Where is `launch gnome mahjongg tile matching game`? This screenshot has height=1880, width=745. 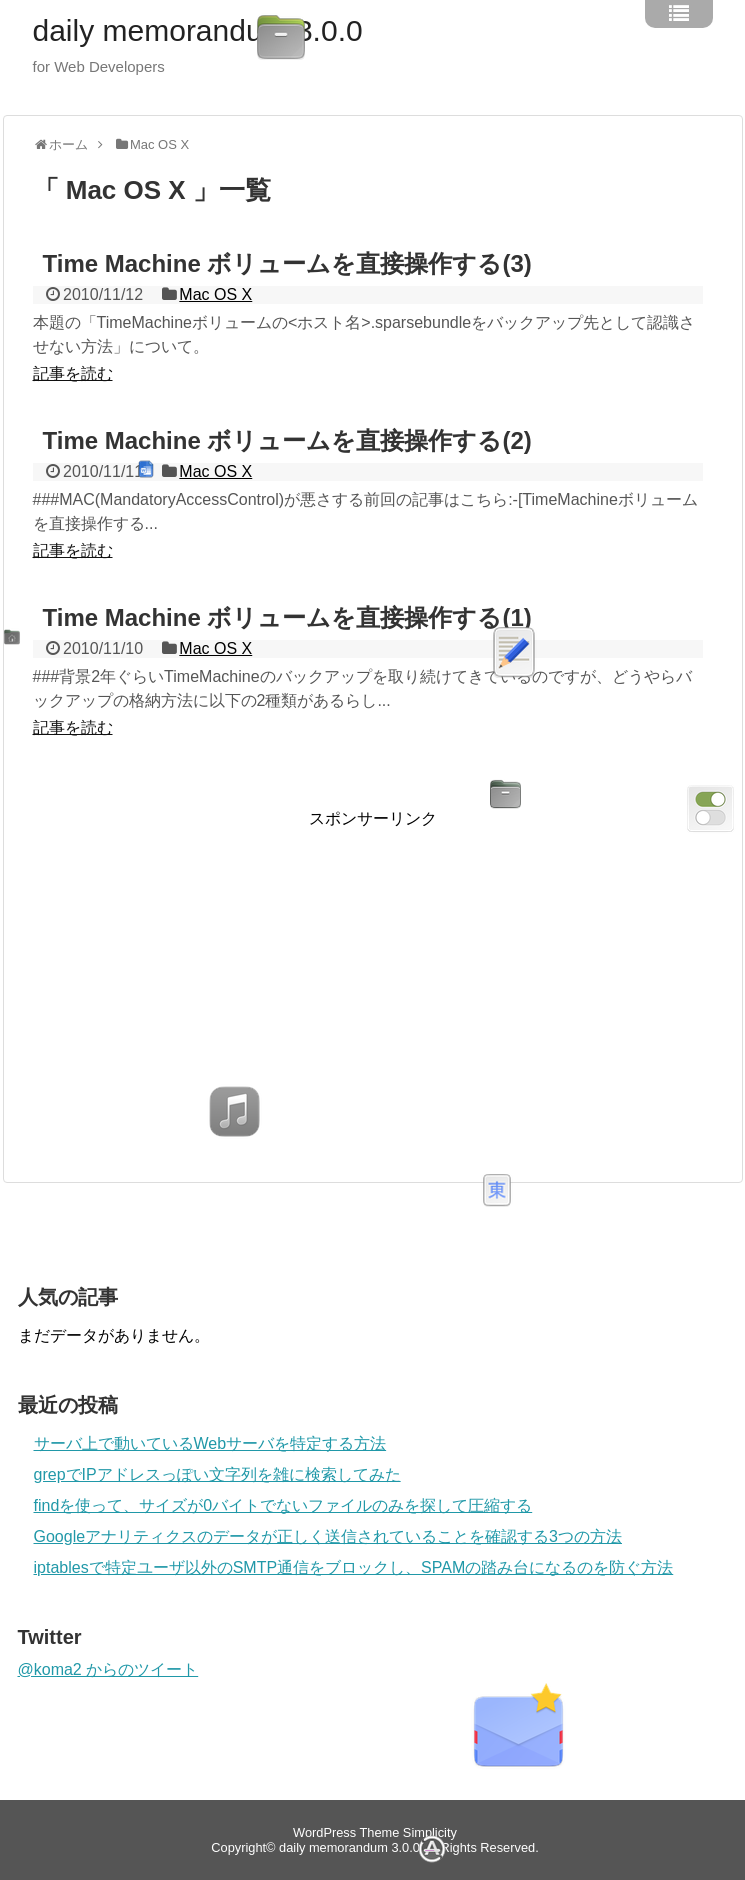 launch gnome mahjongg tile matching game is located at coordinates (497, 1190).